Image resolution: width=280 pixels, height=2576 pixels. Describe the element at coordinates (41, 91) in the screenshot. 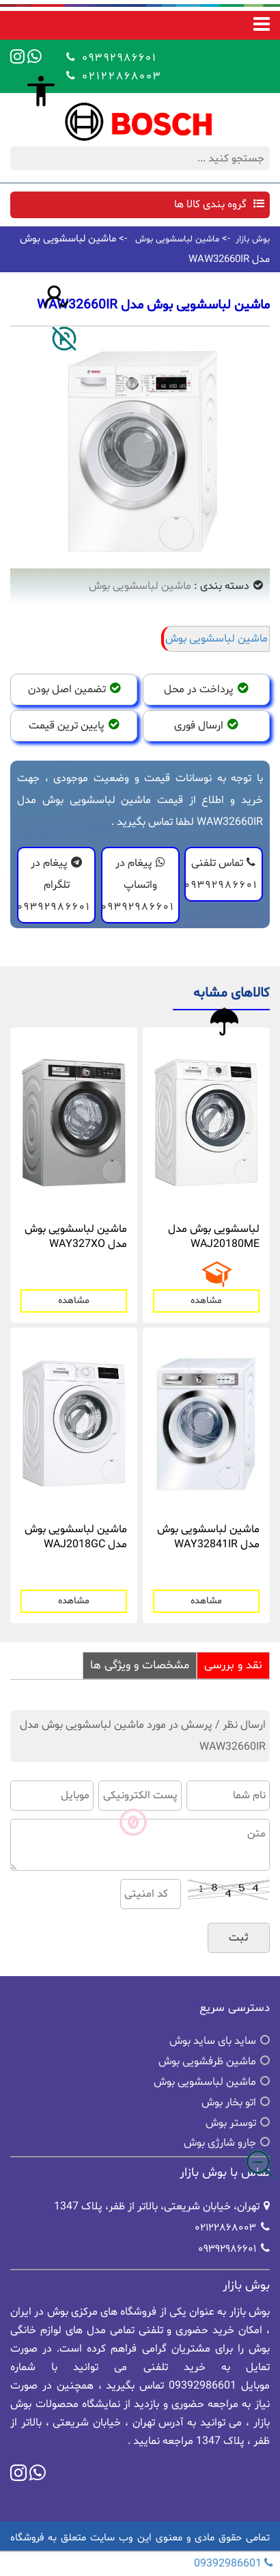

I see `access accessibility settings` at that location.